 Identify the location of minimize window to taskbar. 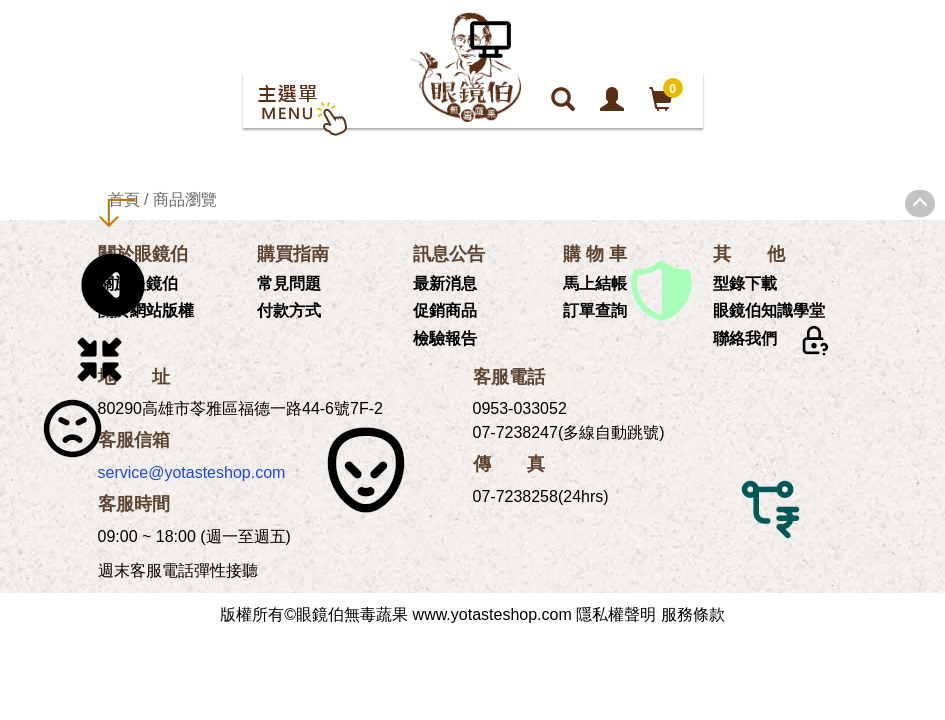
(99, 359).